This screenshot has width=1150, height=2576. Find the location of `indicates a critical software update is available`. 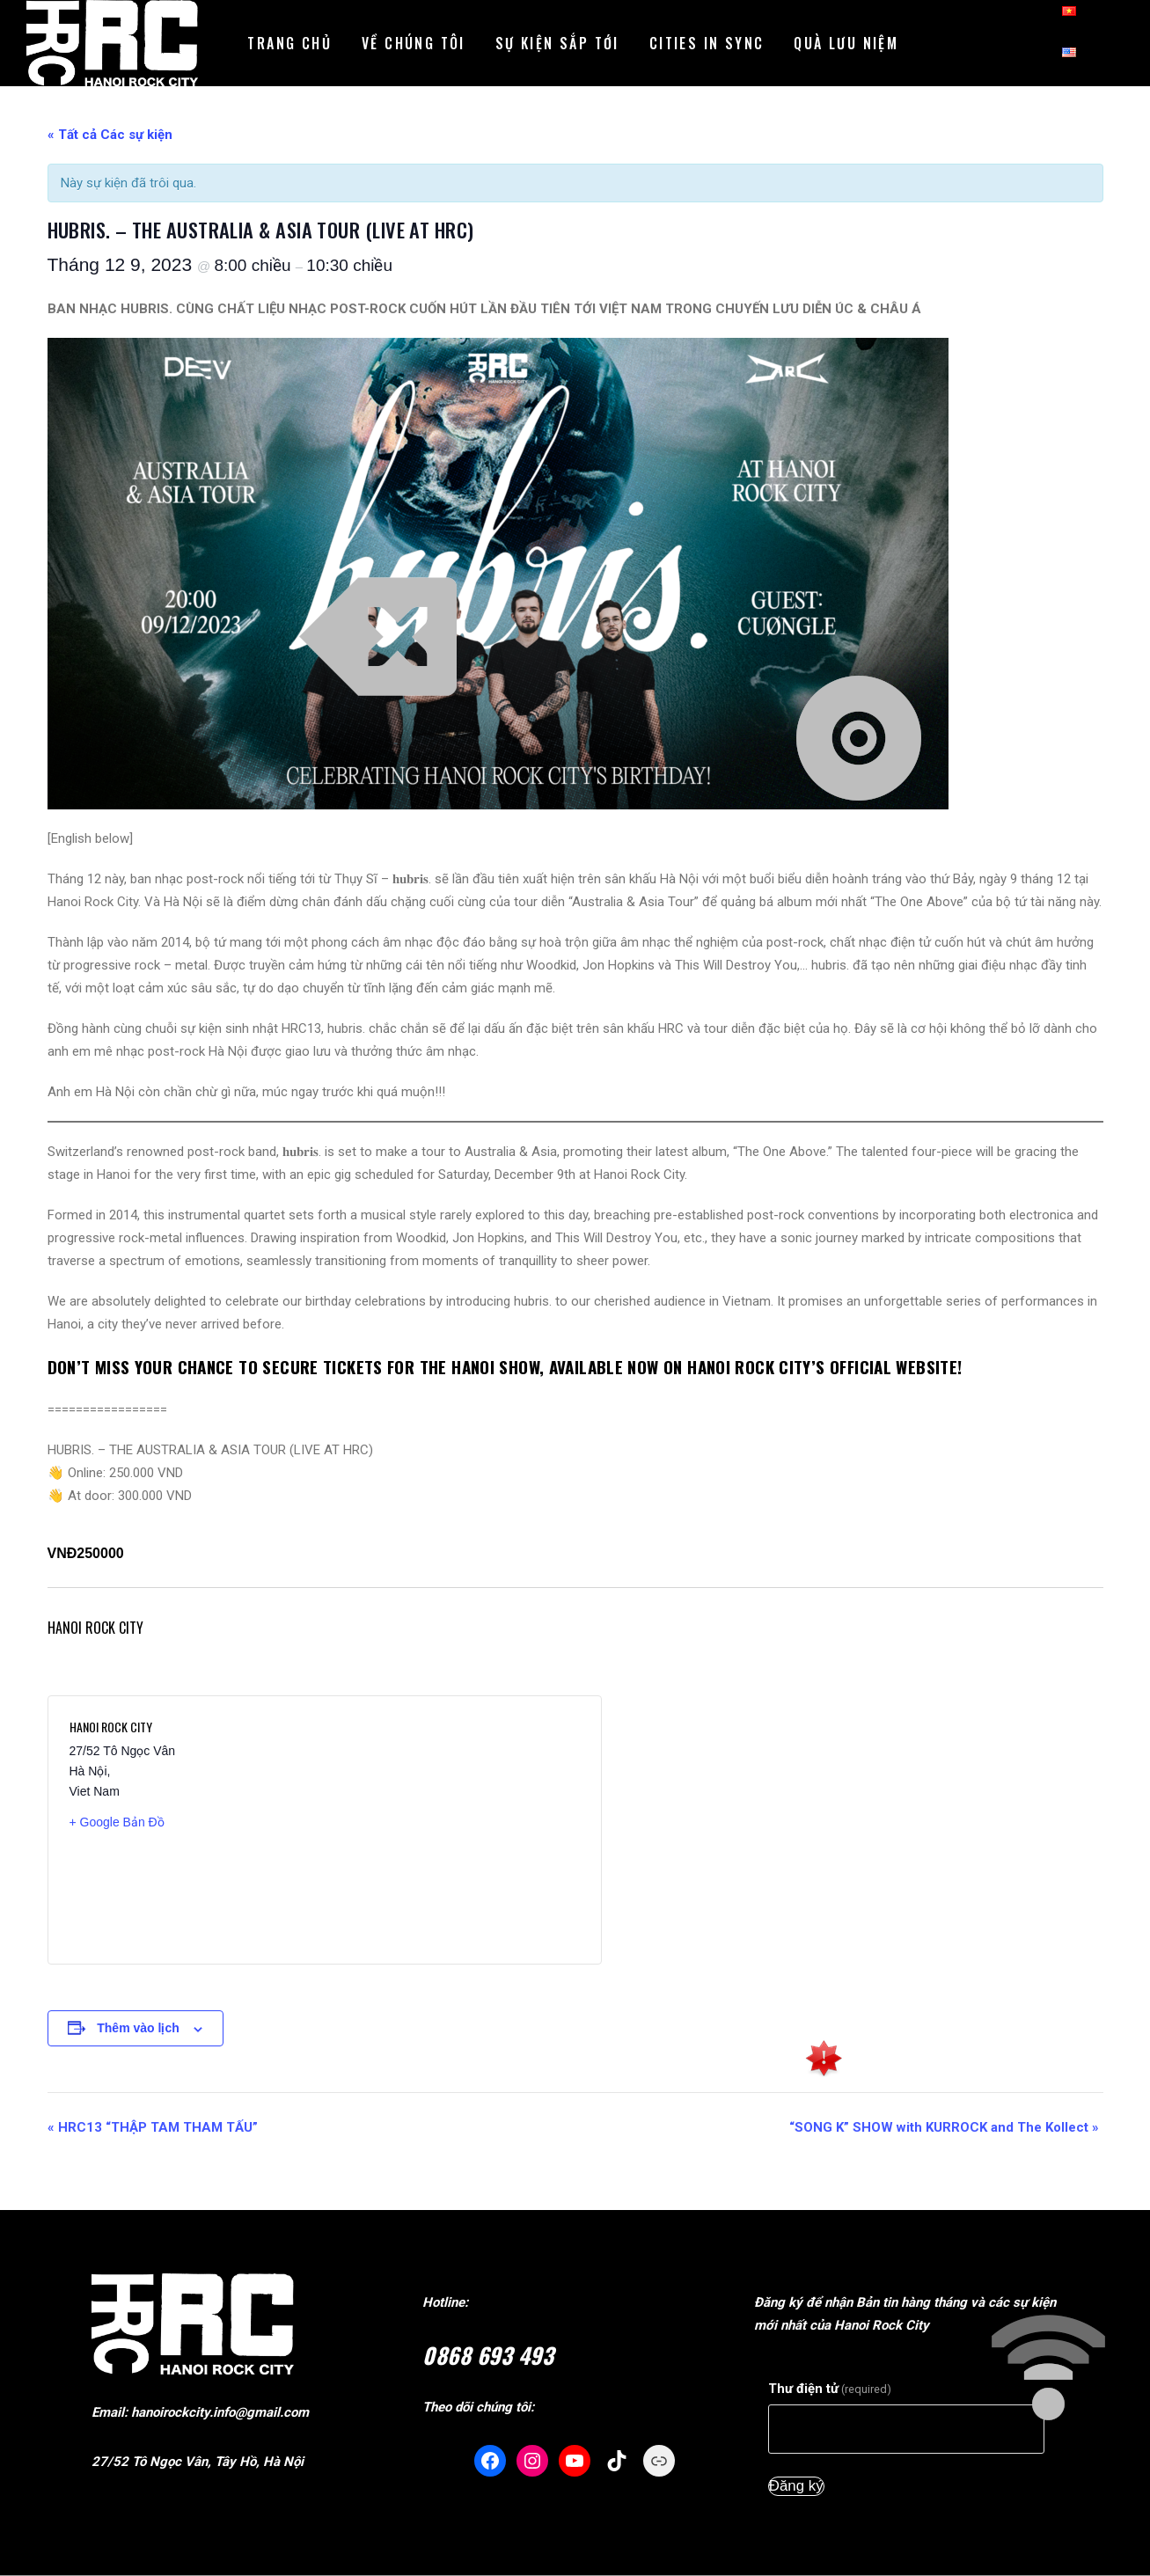

indicates a critical software update is available is located at coordinates (824, 2058).